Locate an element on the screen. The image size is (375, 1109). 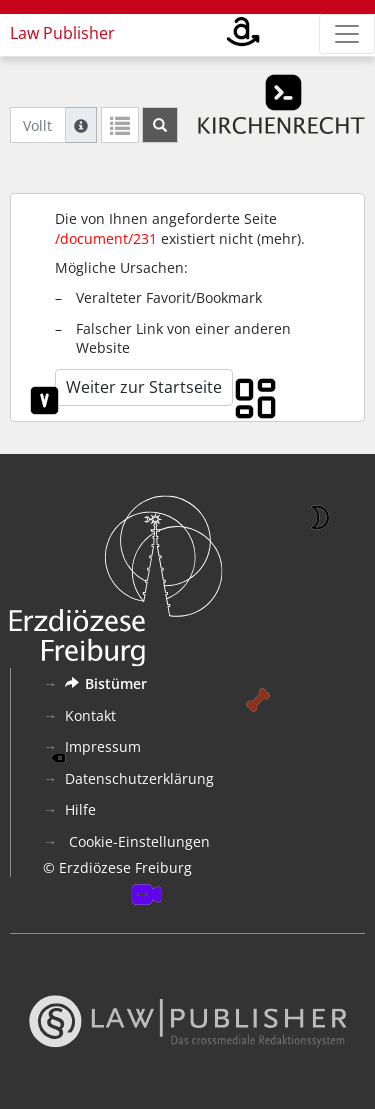
open dashboard view is located at coordinates (255, 398).